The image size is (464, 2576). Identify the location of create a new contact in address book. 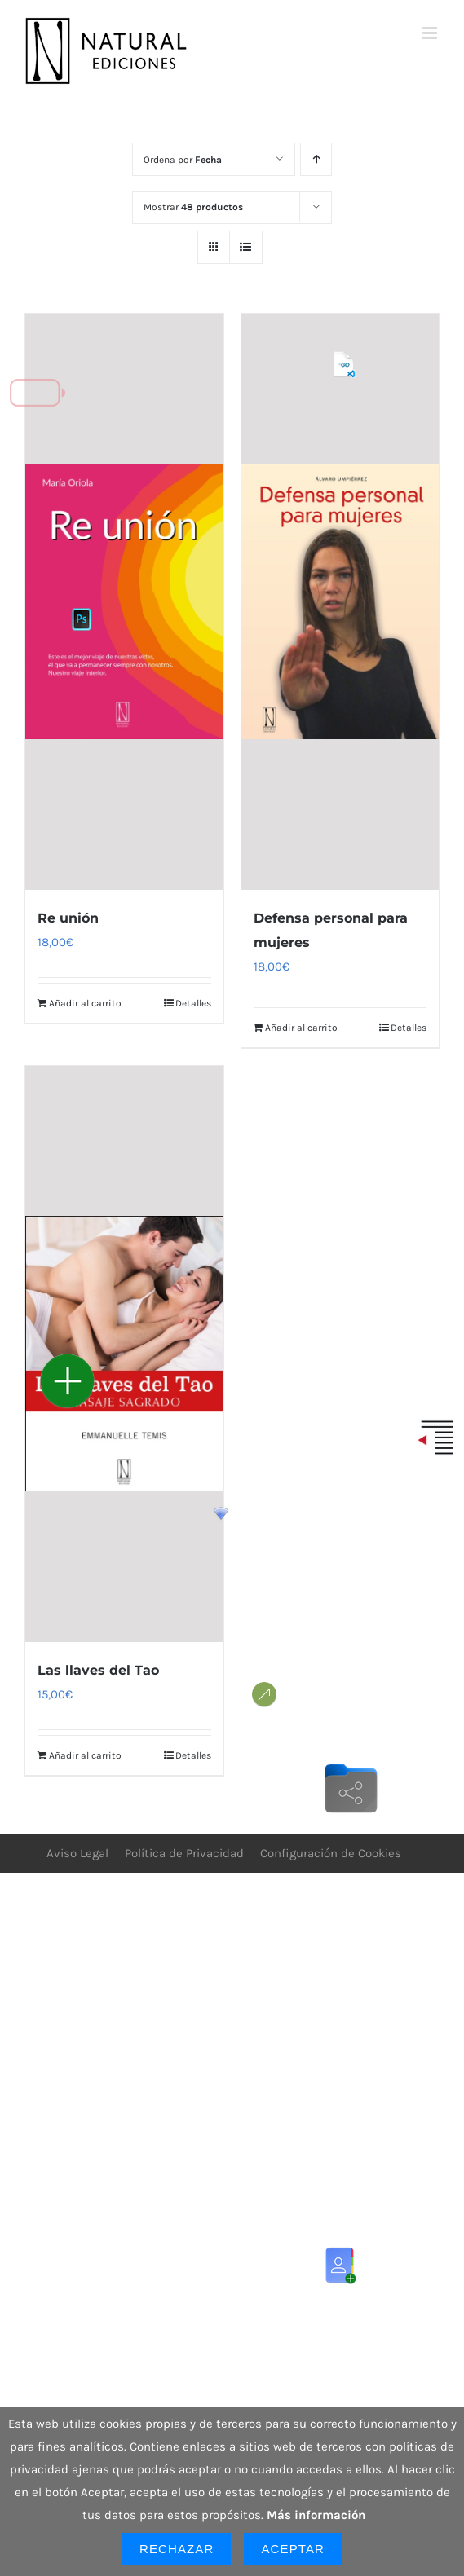
(339, 2265).